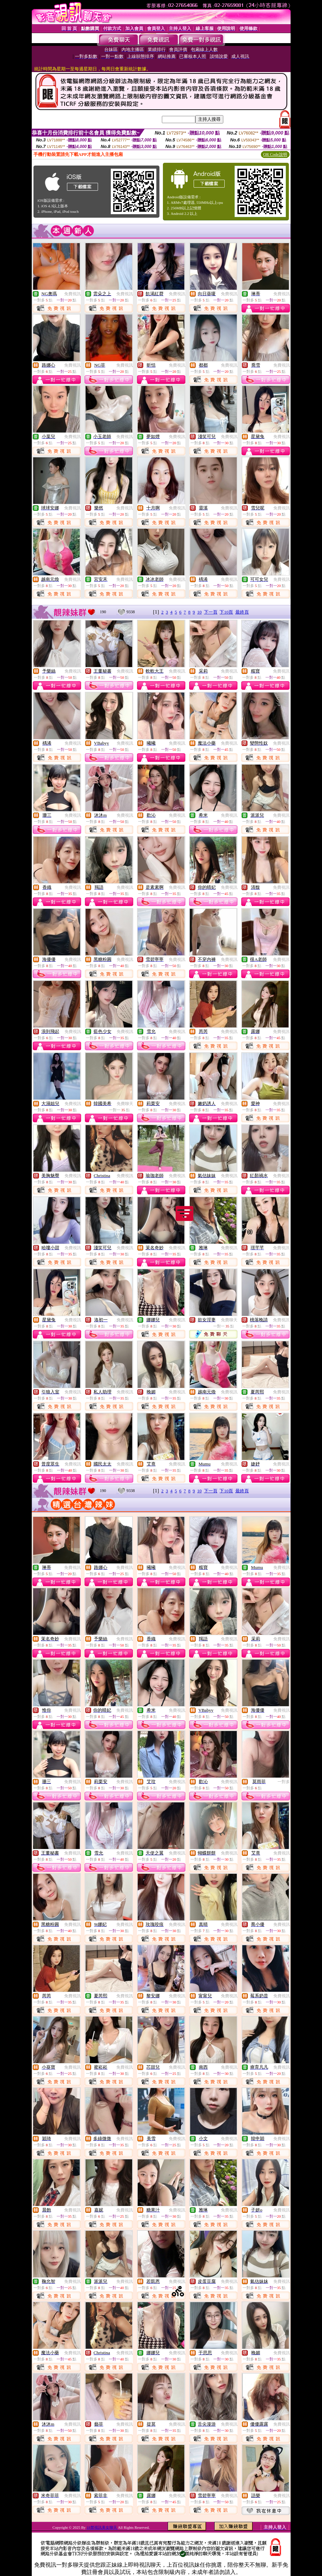  I want to click on indicates task or item has been fully completed, so click(183, 2554).